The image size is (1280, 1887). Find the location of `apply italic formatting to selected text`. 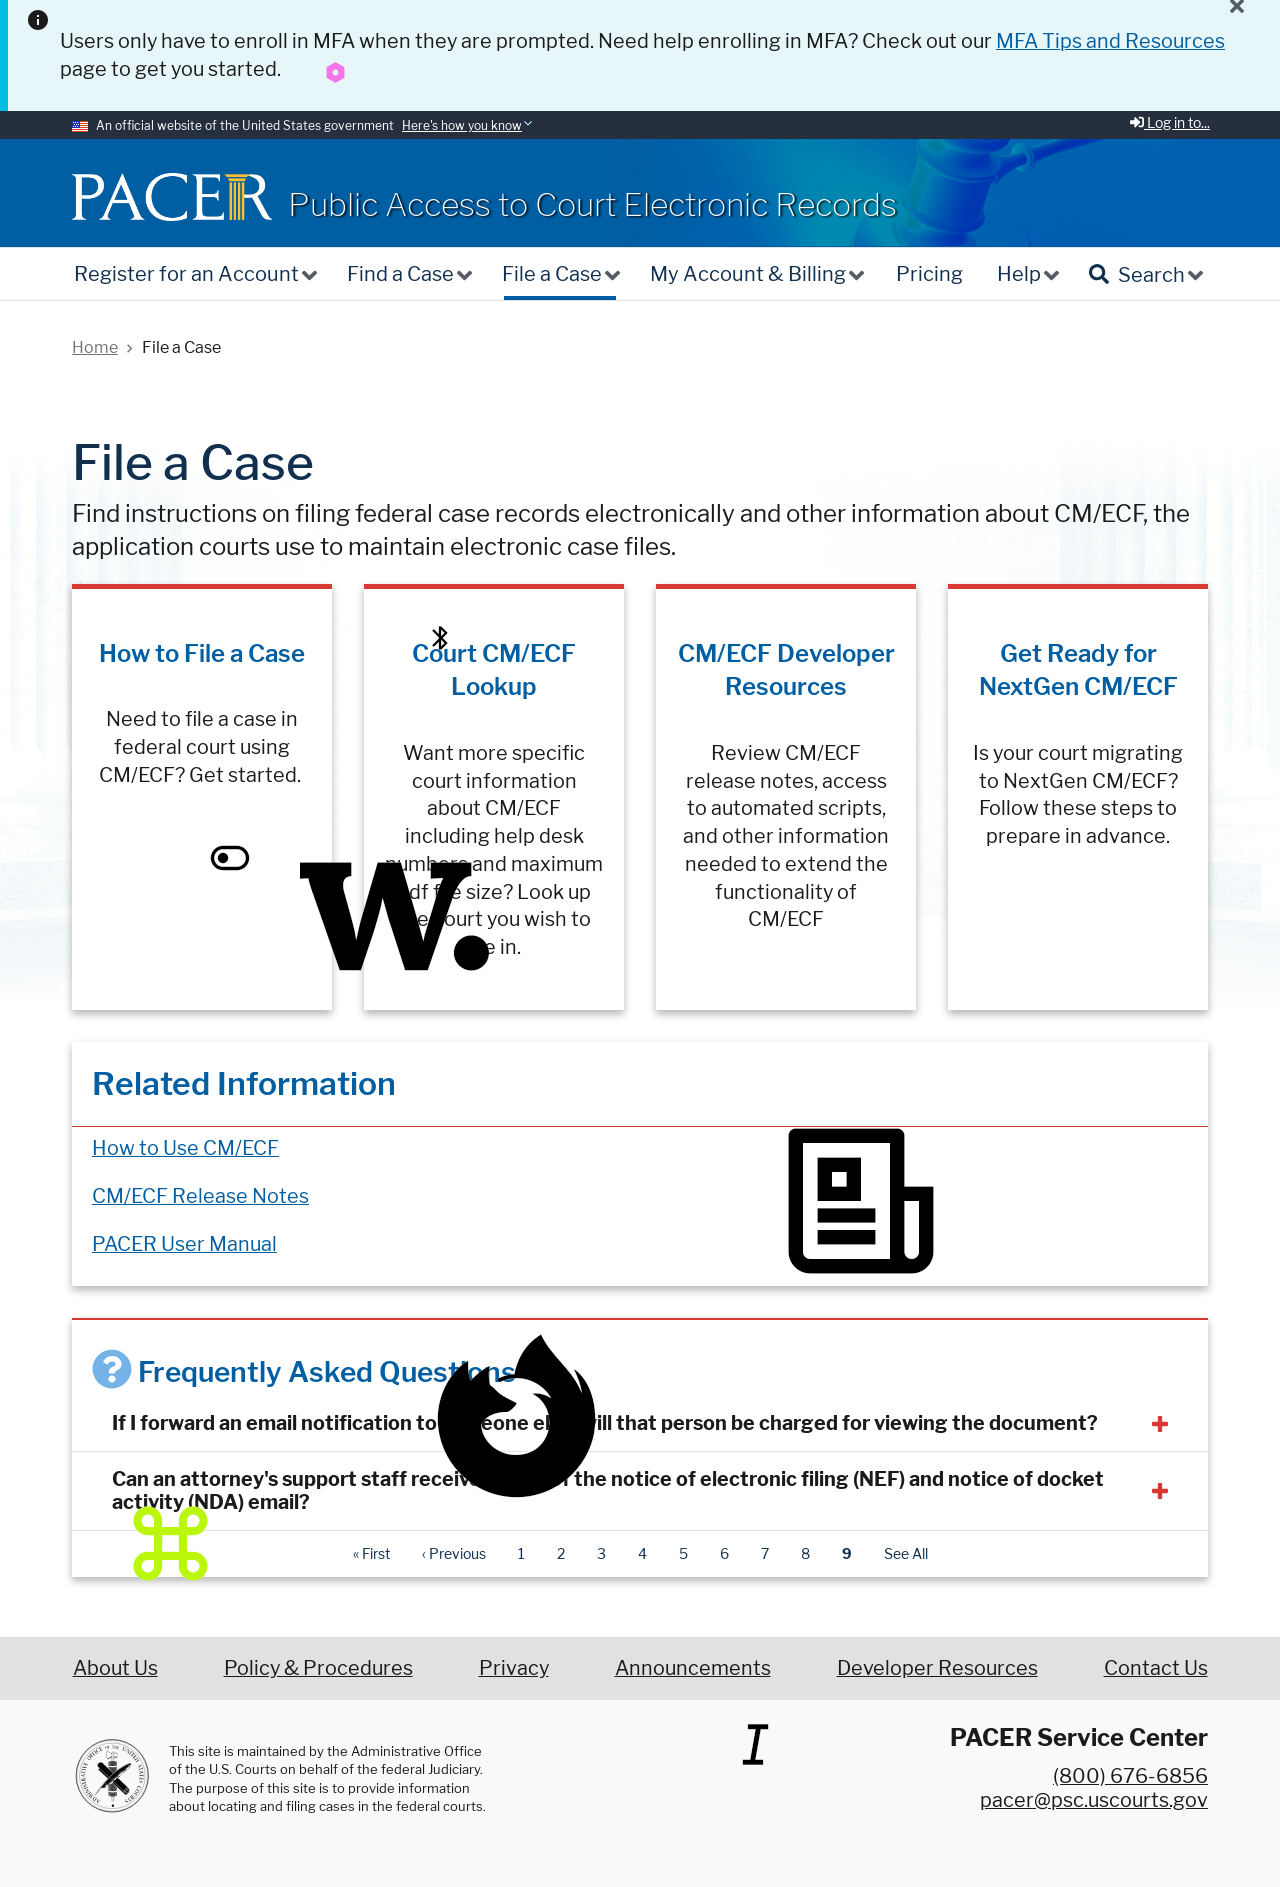

apply italic formatting to selected text is located at coordinates (755, 1744).